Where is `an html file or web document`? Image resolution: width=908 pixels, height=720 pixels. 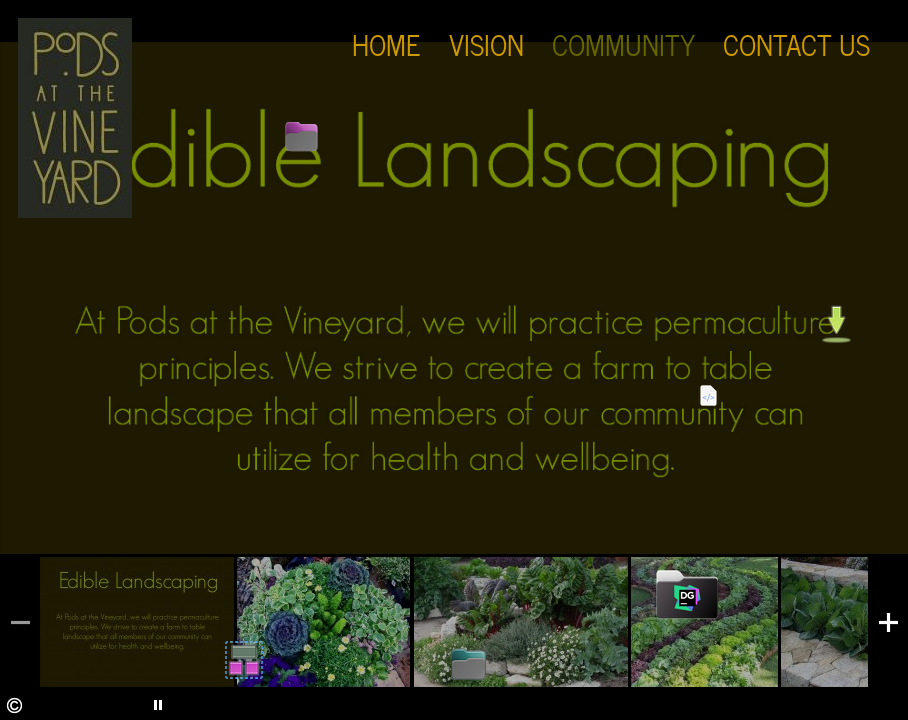
an html file or web document is located at coordinates (708, 395).